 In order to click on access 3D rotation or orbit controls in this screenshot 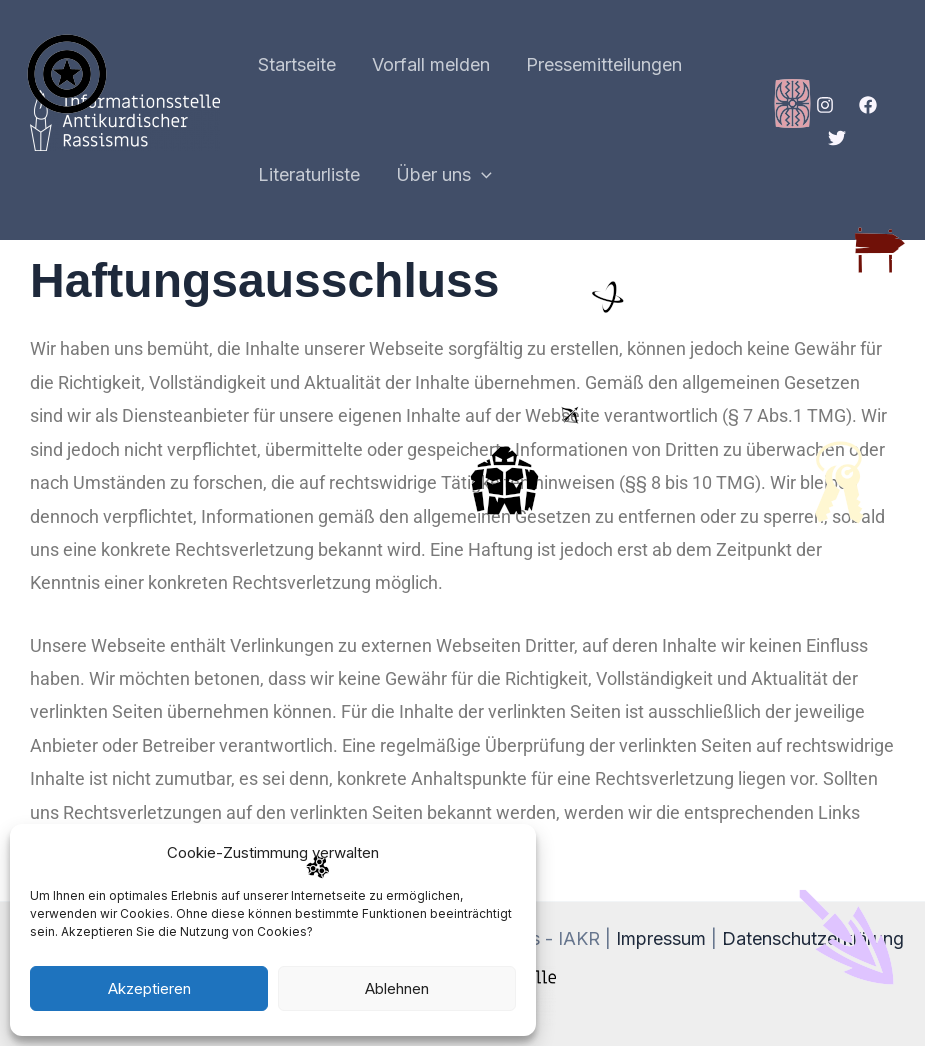, I will do `click(608, 297)`.